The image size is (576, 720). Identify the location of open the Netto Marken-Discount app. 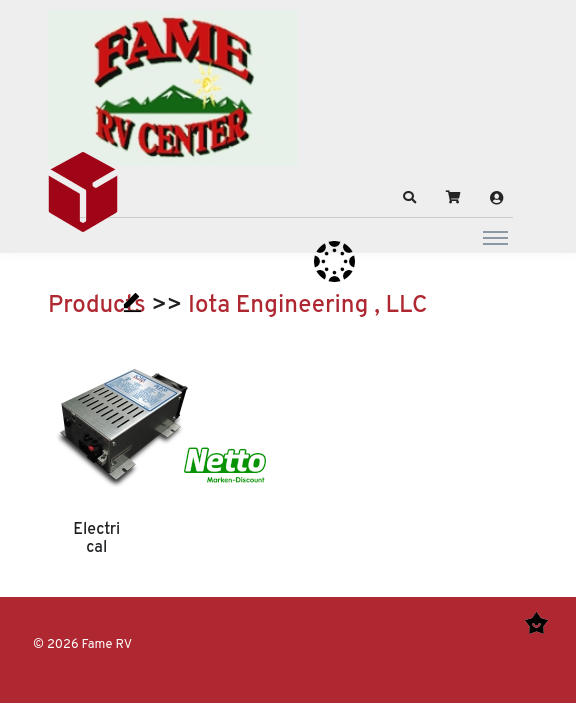
(225, 465).